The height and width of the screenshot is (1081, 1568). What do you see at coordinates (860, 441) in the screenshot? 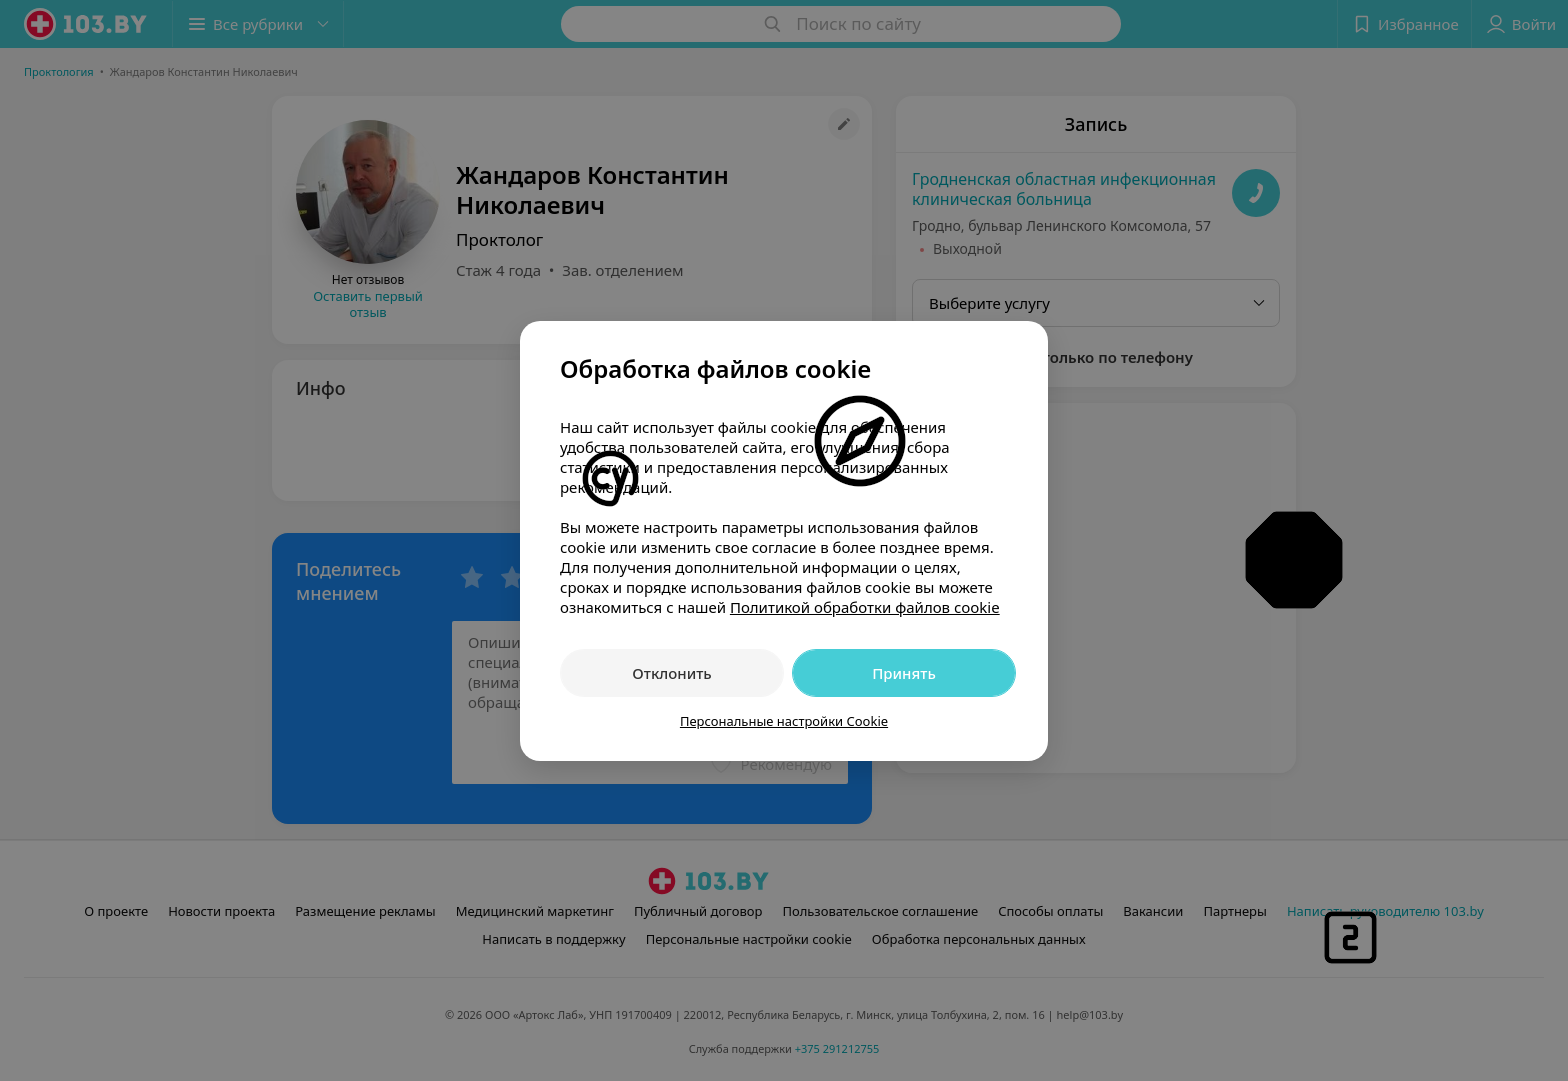
I see `access navigation or directions` at bounding box center [860, 441].